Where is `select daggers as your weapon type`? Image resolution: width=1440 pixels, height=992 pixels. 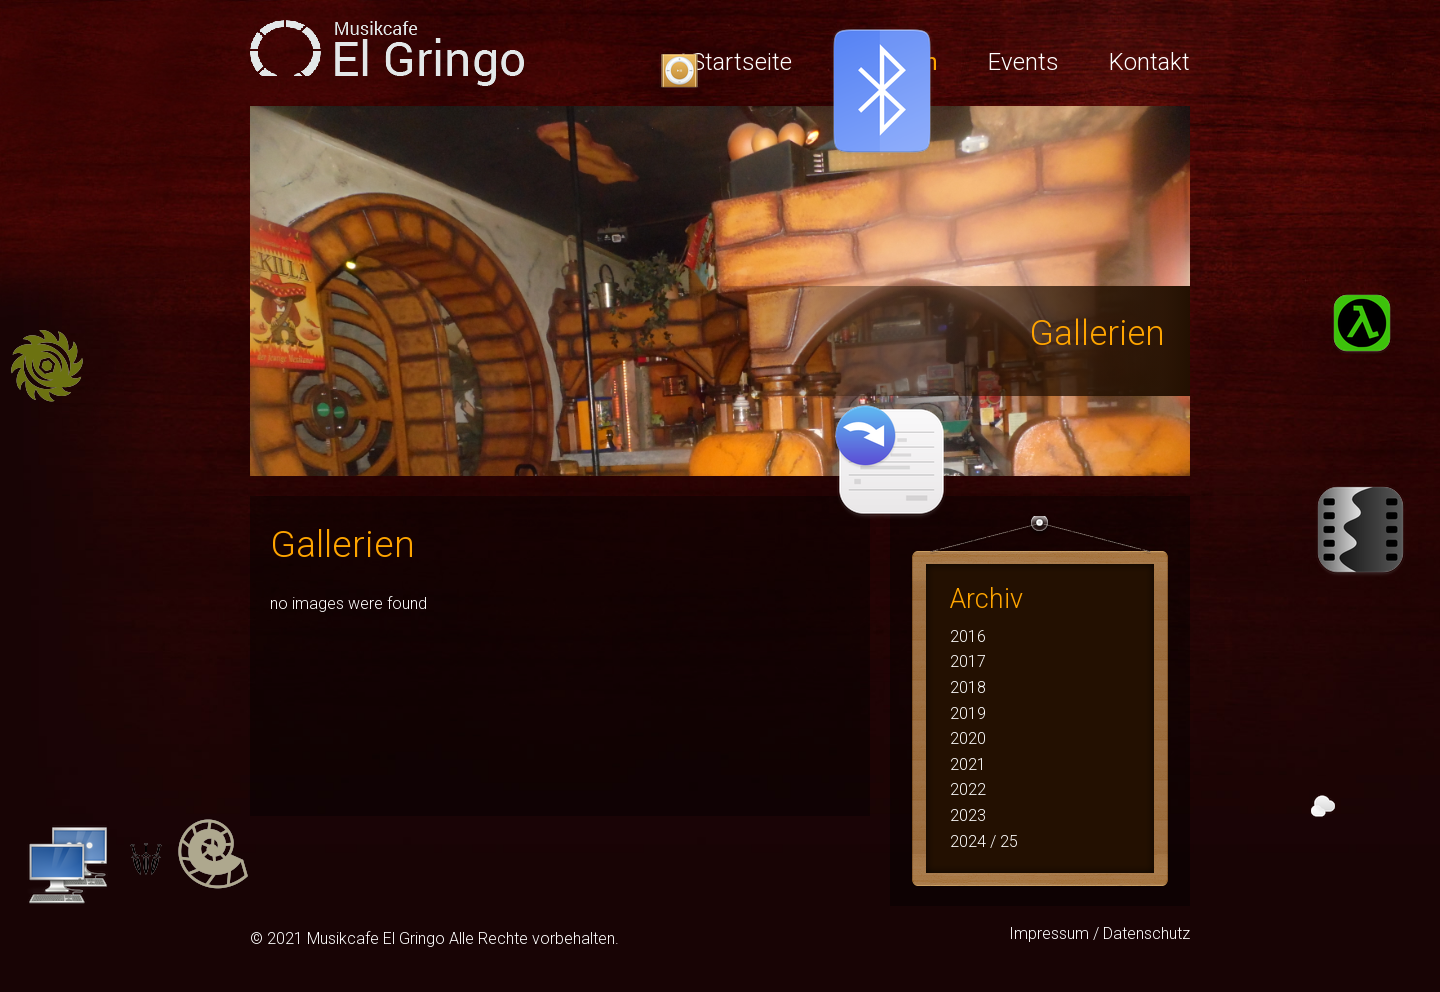
select daggers as your weapon type is located at coordinates (146, 859).